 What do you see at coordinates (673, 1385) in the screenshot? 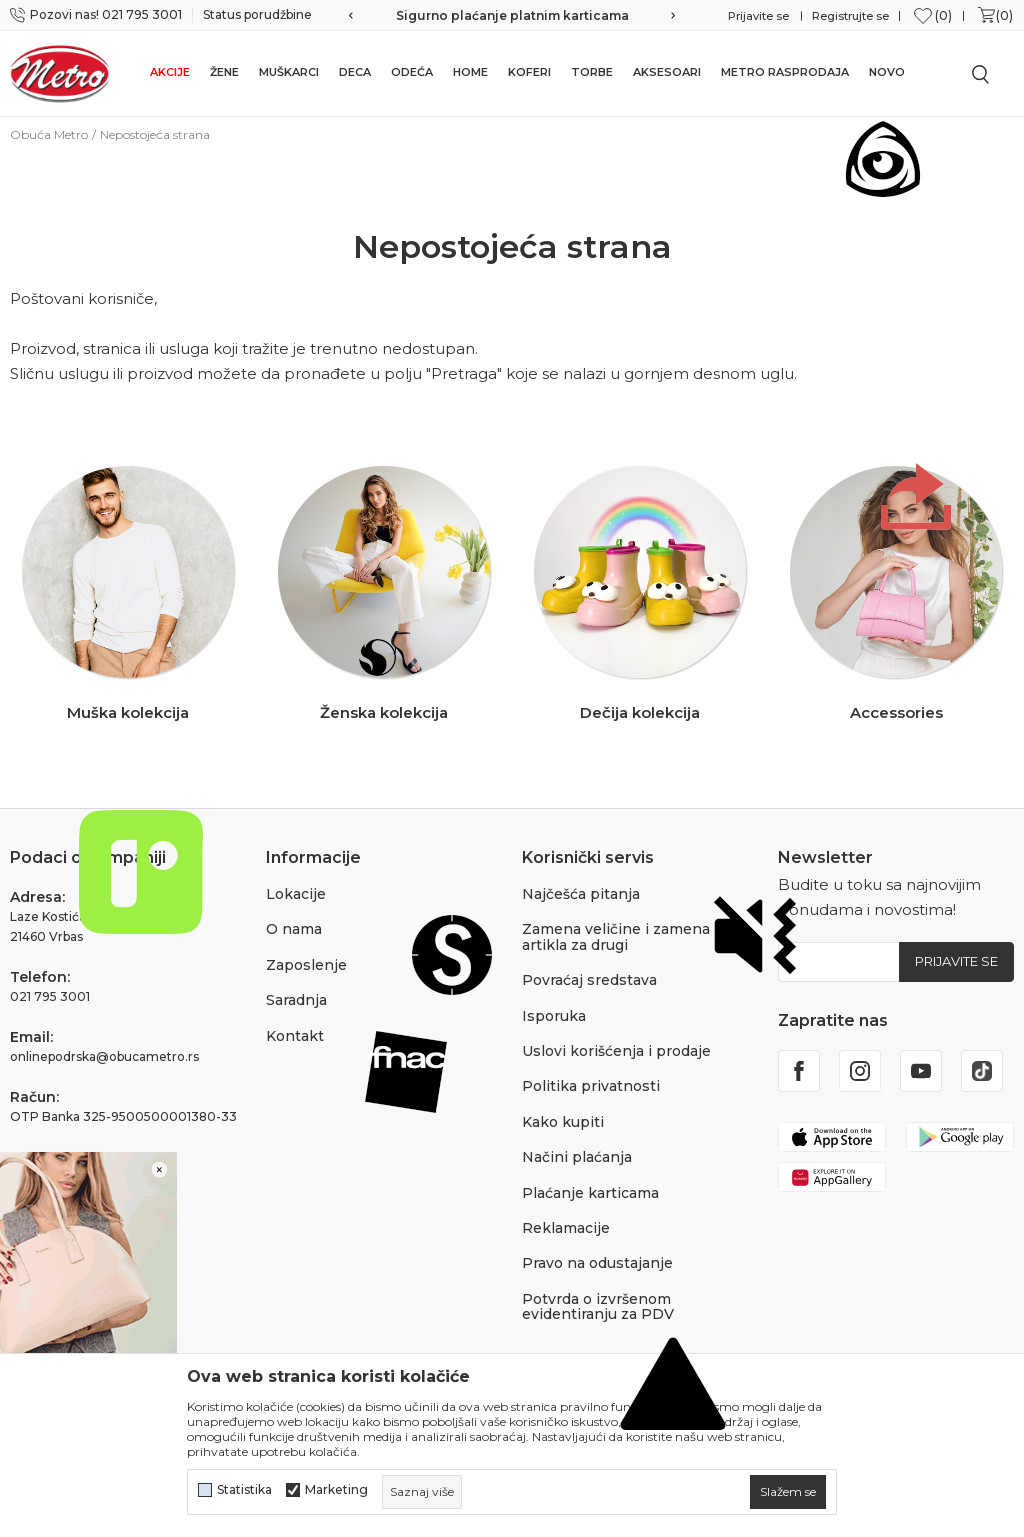
I see `play or start media content` at bounding box center [673, 1385].